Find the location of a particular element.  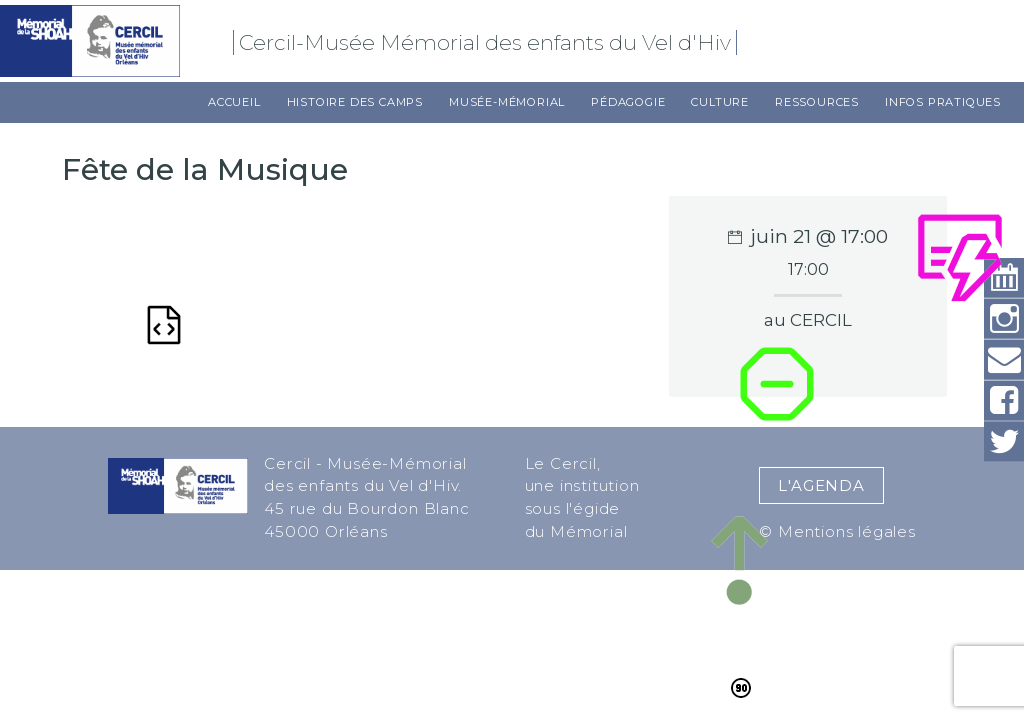

step out of the current function during debugging is located at coordinates (739, 560).